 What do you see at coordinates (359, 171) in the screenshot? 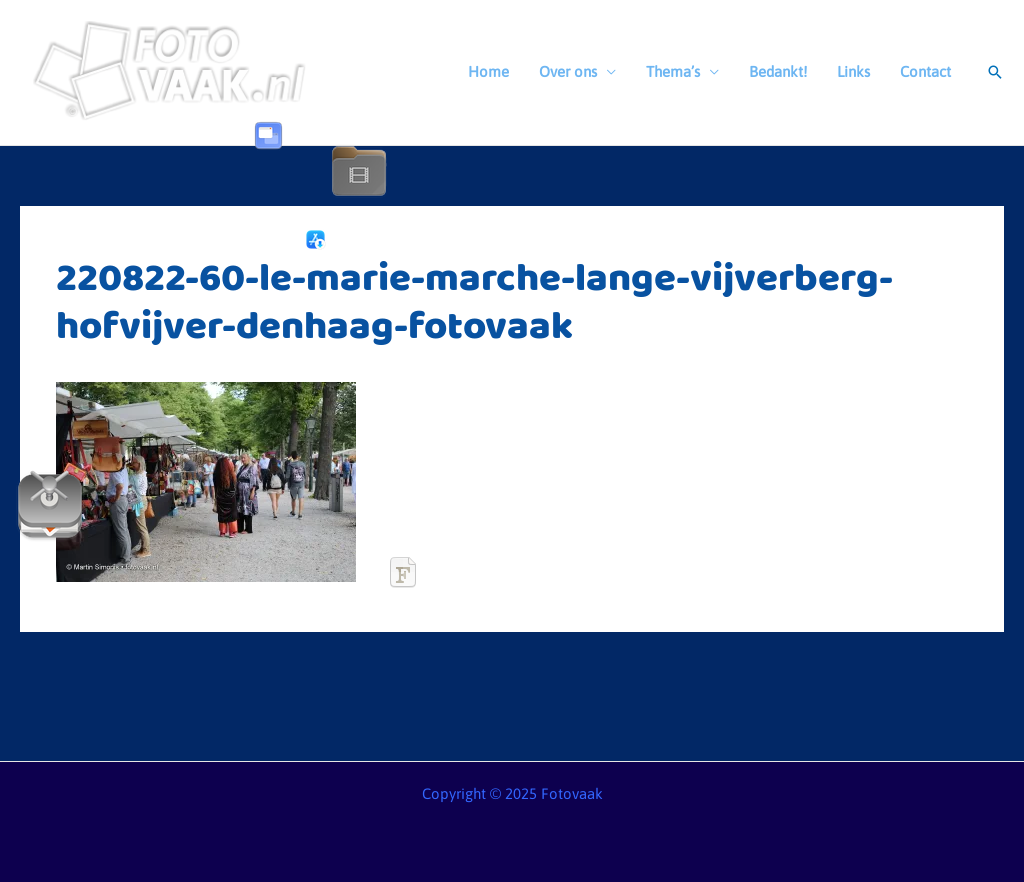
I see `open your videos folder` at bounding box center [359, 171].